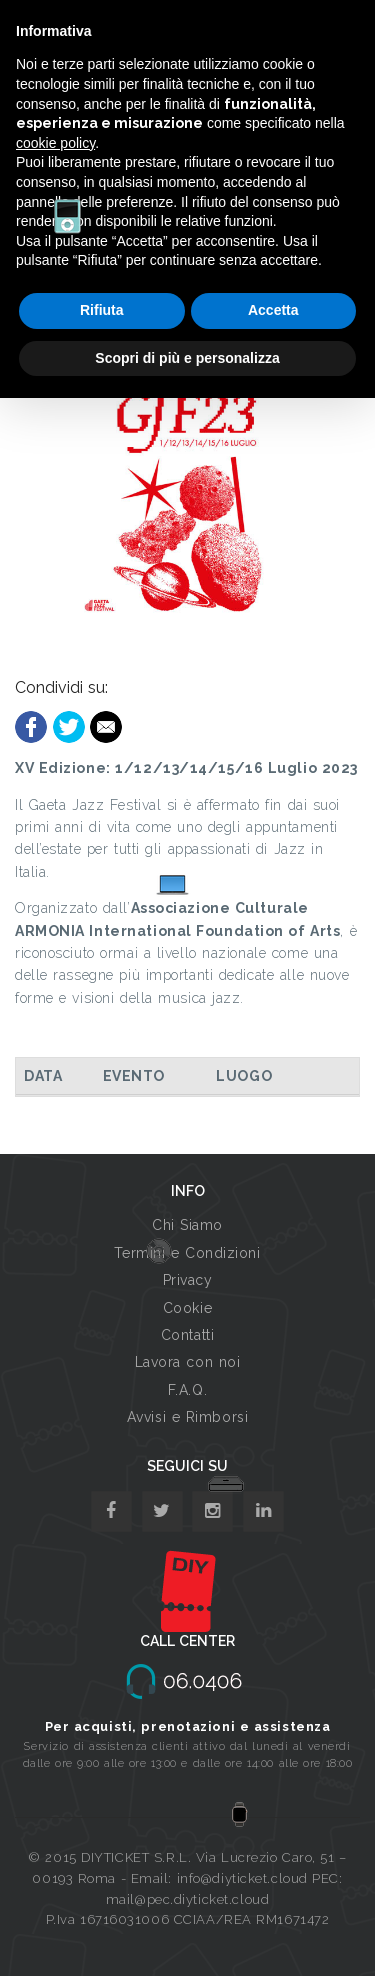 The image size is (375, 1976). What do you see at coordinates (226, 1484) in the screenshot?
I see `mac mini device in finder sidebar` at bounding box center [226, 1484].